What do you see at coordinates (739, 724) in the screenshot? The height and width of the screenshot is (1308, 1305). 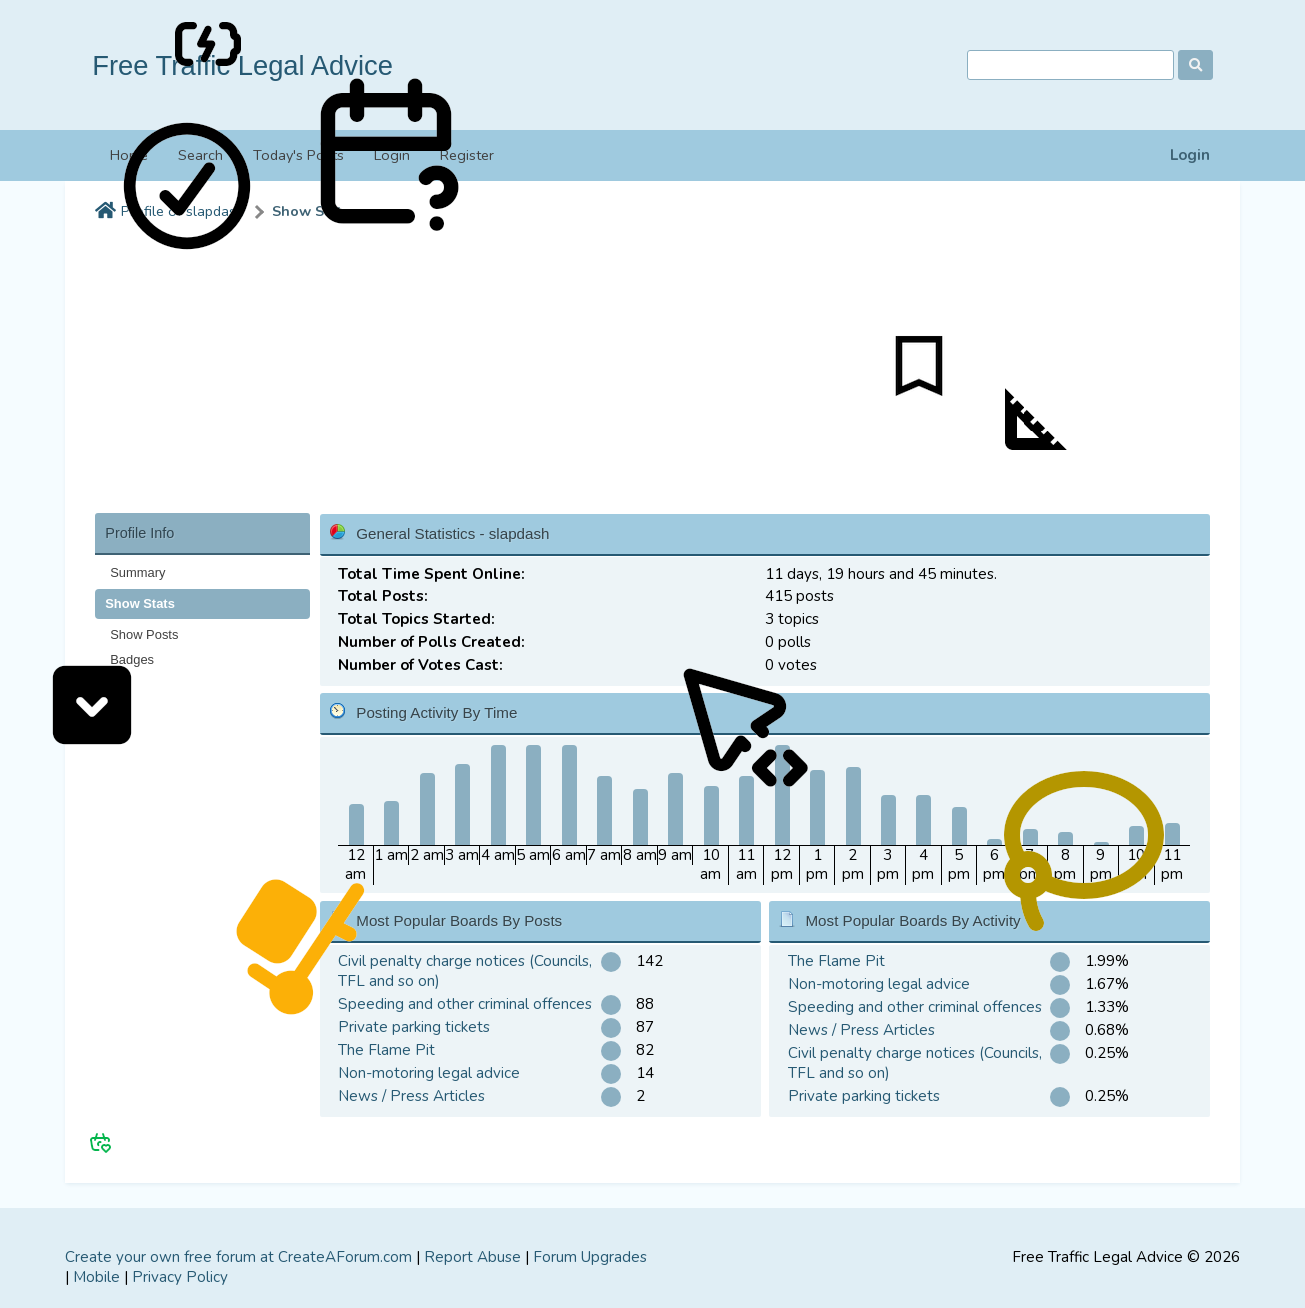 I see `access developer cursor or pointer settings` at bounding box center [739, 724].